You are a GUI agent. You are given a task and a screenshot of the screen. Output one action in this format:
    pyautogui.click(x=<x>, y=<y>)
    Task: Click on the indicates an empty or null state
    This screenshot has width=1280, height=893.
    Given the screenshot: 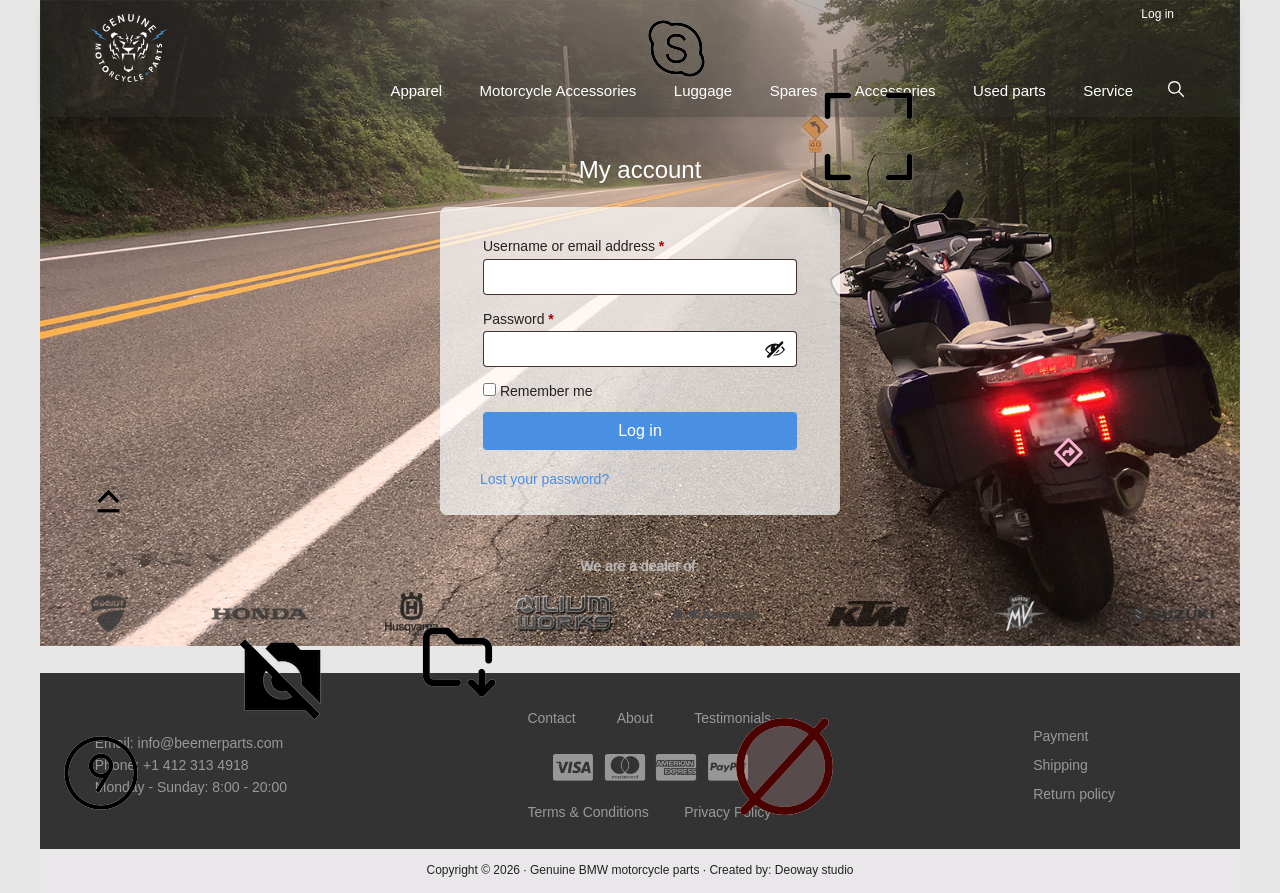 What is the action you would take?
    pyautogui.click(x=784, y=766)
    